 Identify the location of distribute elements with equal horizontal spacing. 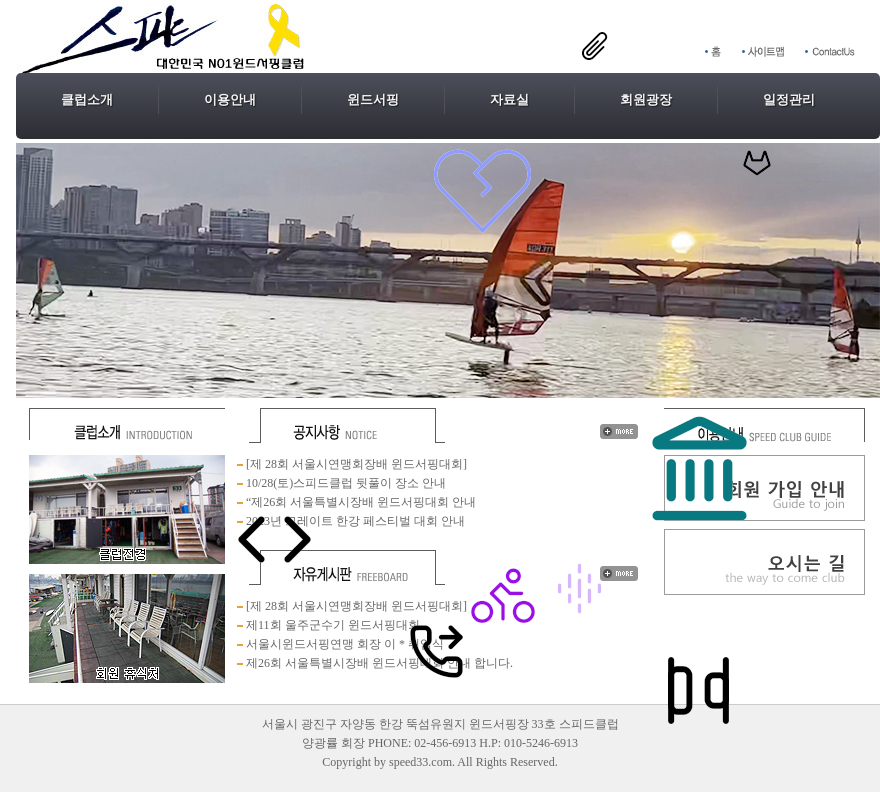
(698, 690).